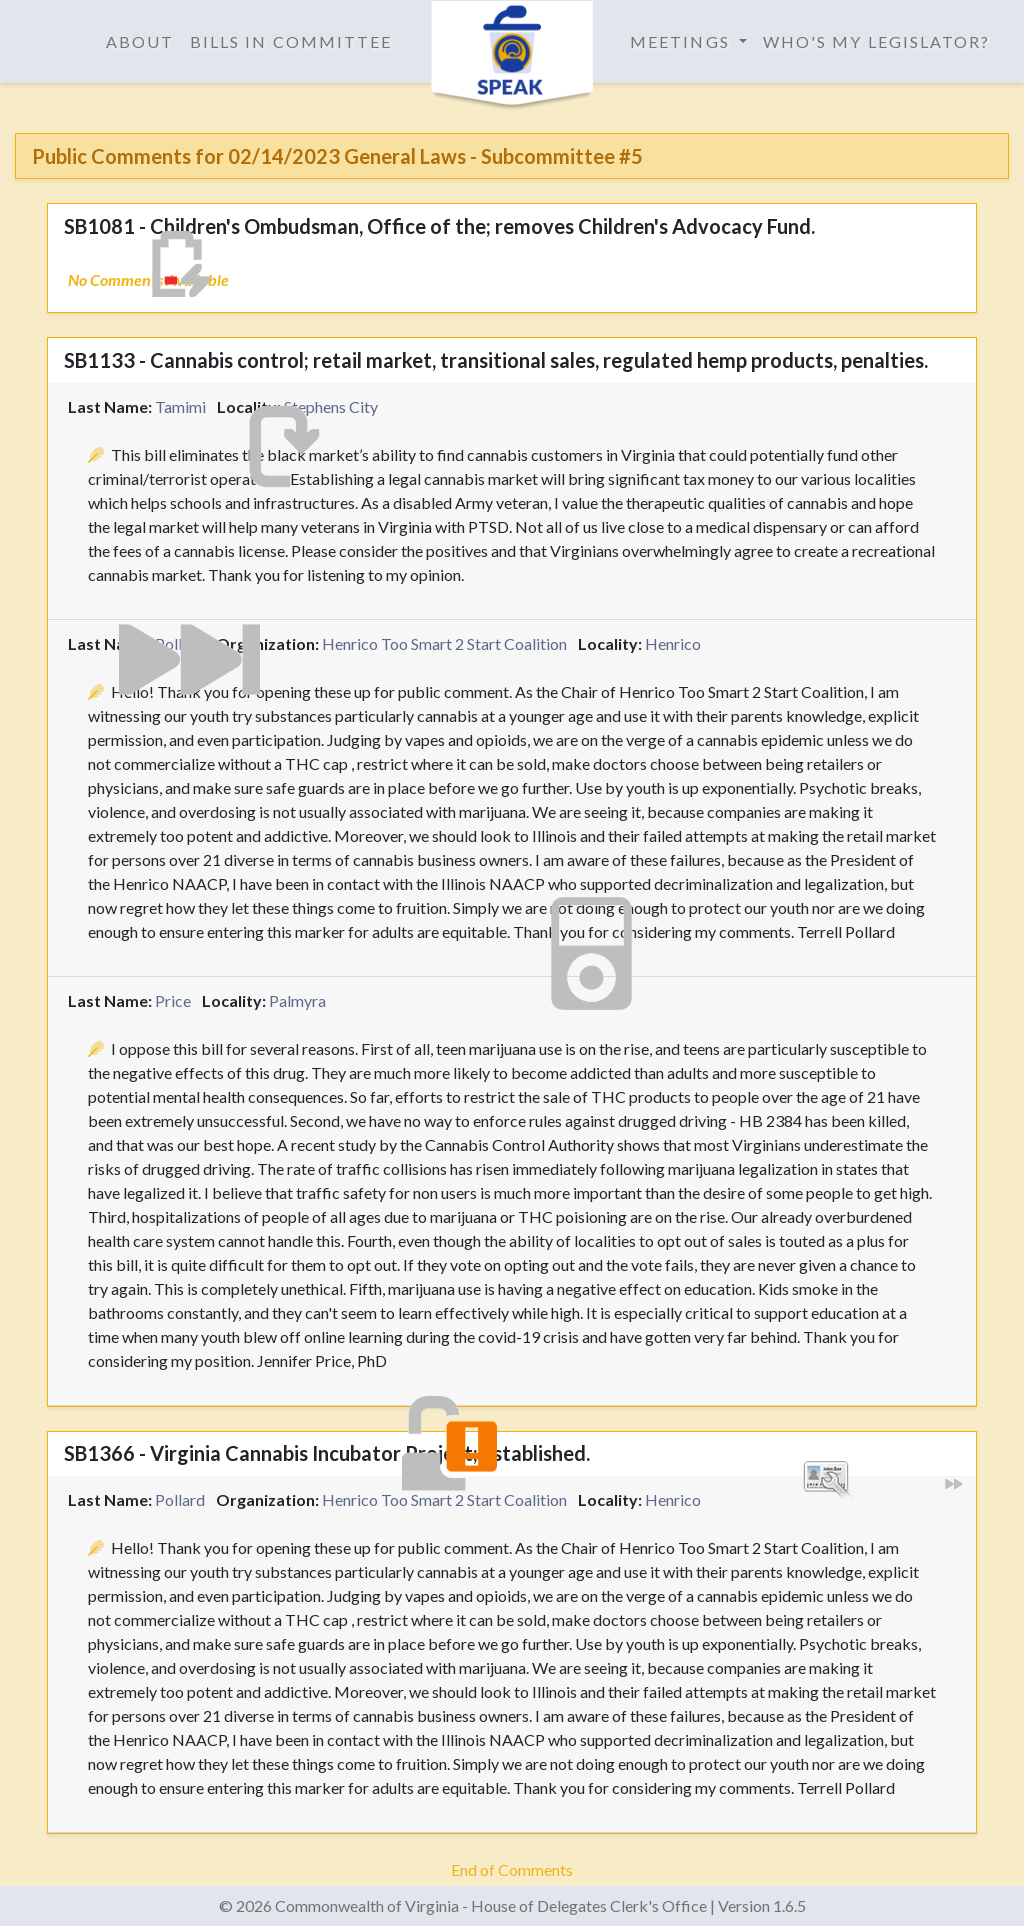  Describe the element at coordinates (189, 659) in the screenshot. I see `skip to the next track` at that location.